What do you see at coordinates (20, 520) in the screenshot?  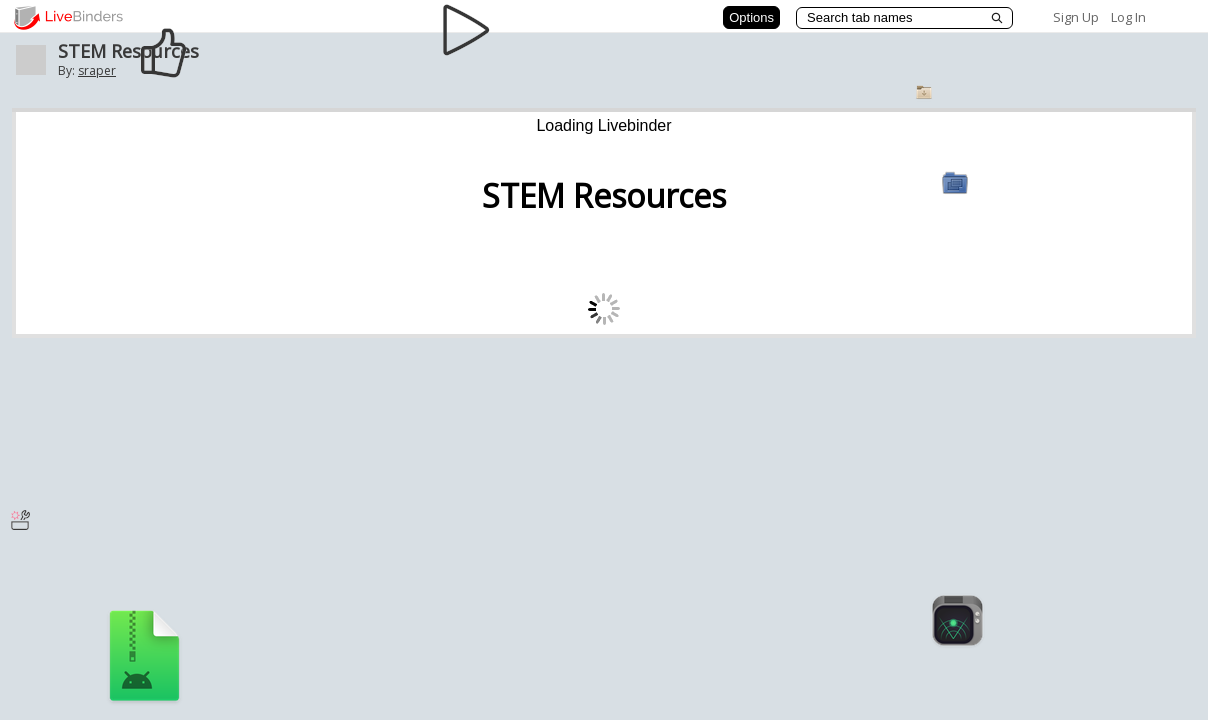 I see `access additional system preferences` at bounding box center [20, 520].